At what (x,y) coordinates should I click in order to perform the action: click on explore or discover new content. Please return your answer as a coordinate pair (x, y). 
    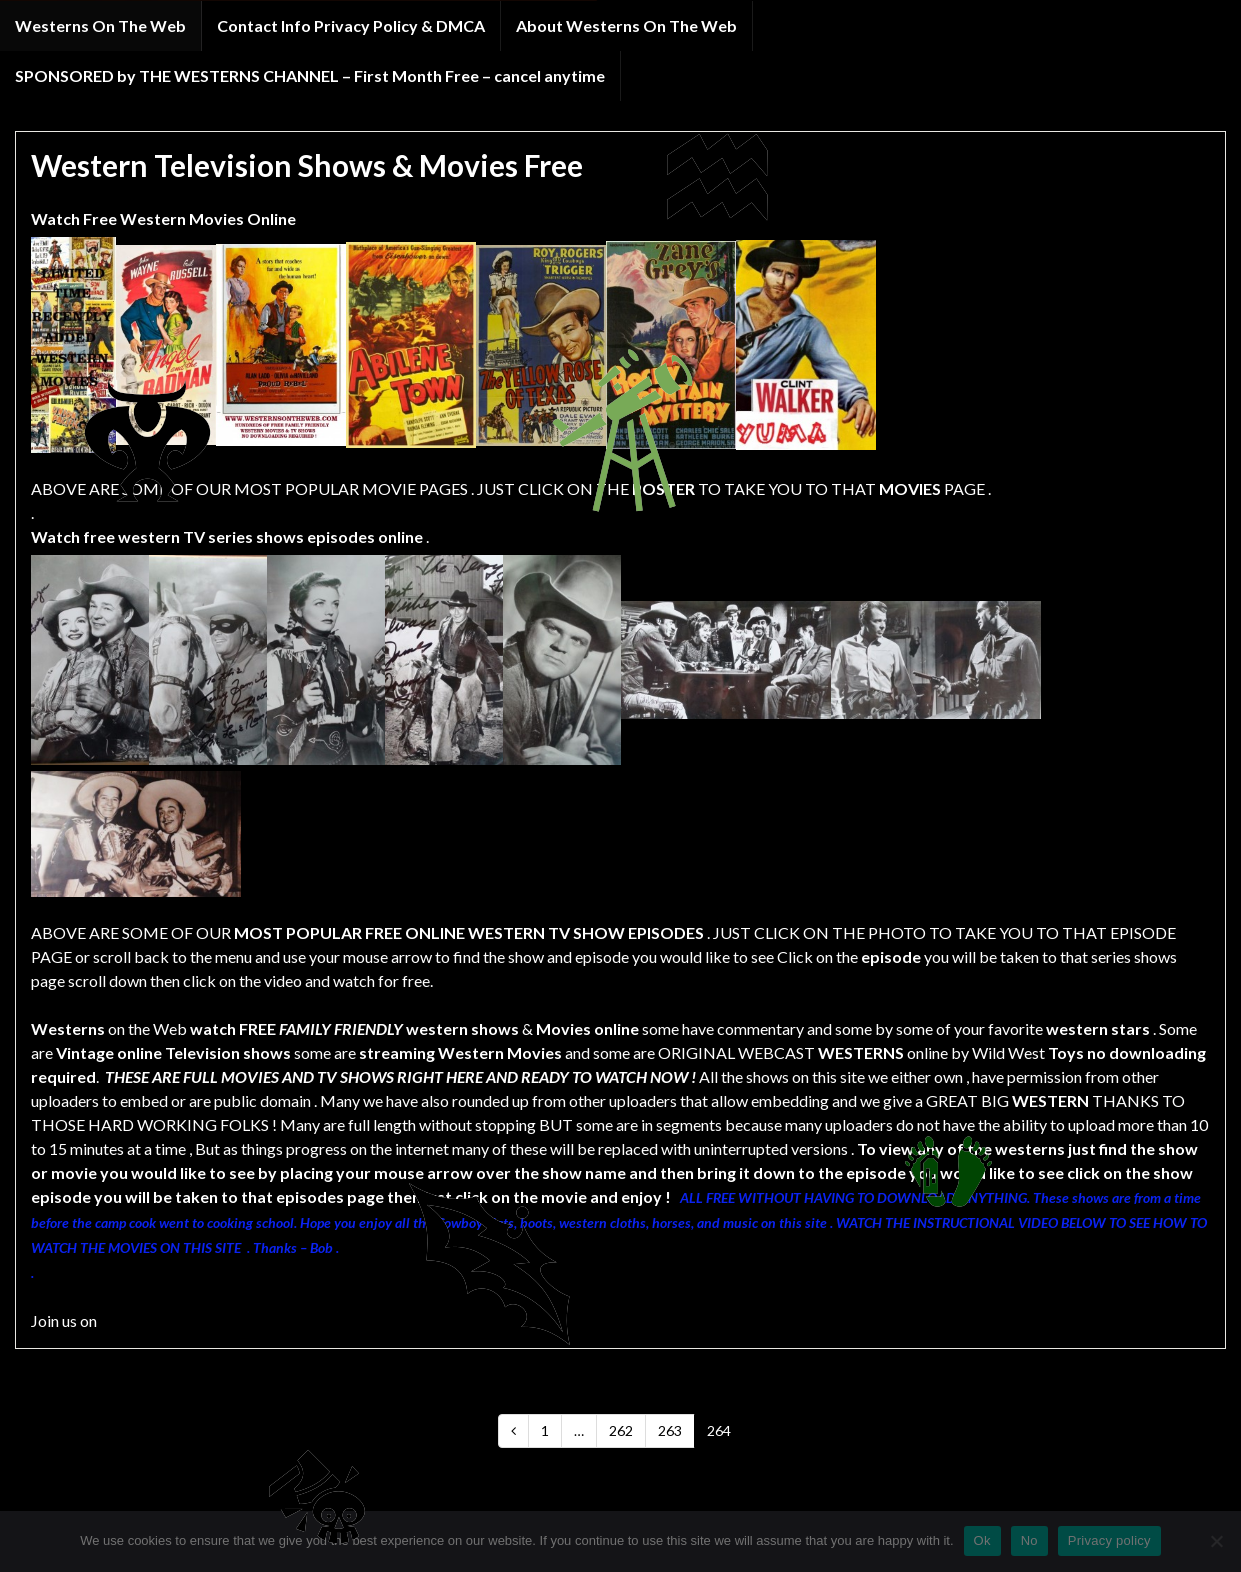
    Looking at the image, I should click on (622, 430).